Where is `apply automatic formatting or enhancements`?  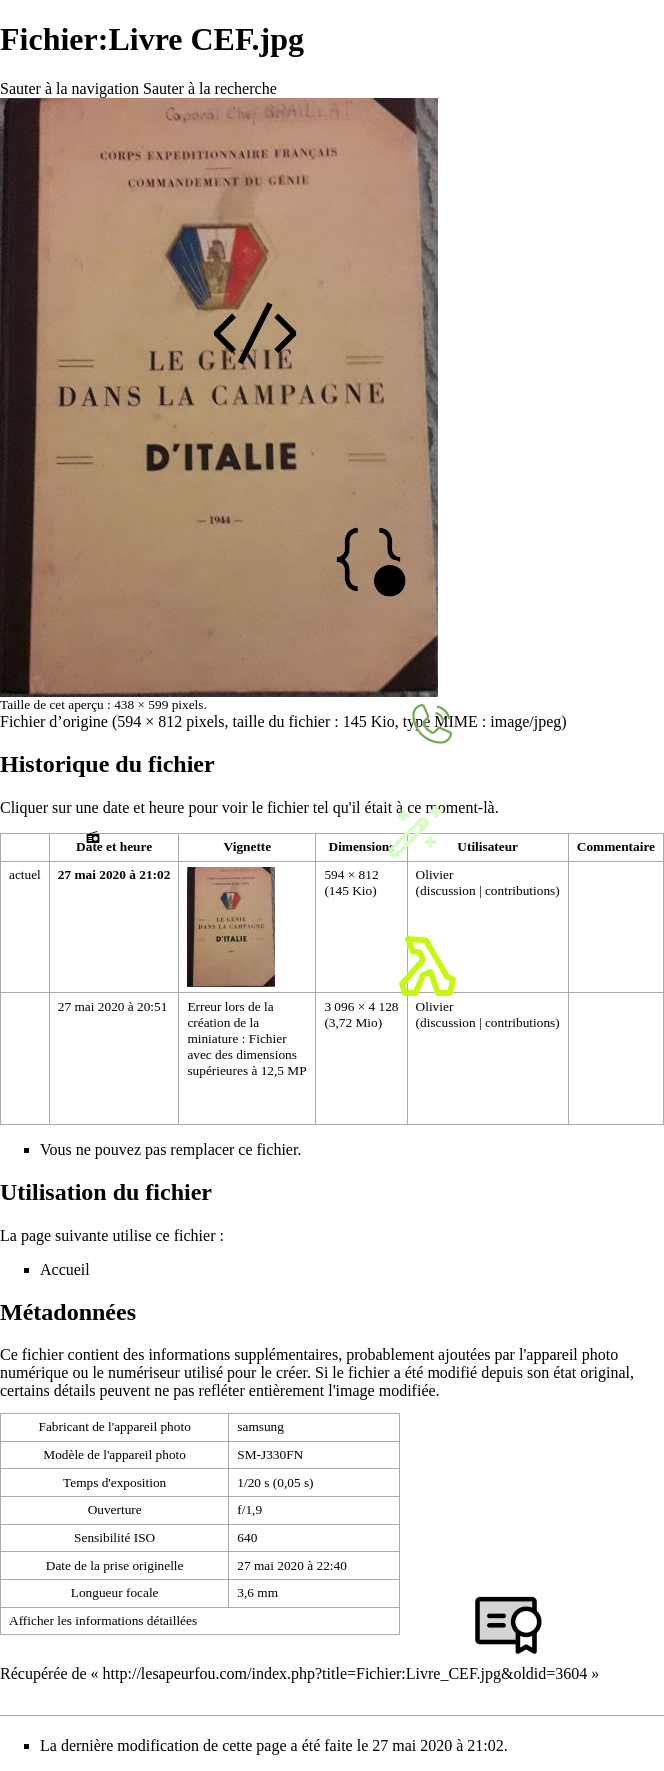 apply automatic formatting or enhancements is located at coordinates (415, 832).